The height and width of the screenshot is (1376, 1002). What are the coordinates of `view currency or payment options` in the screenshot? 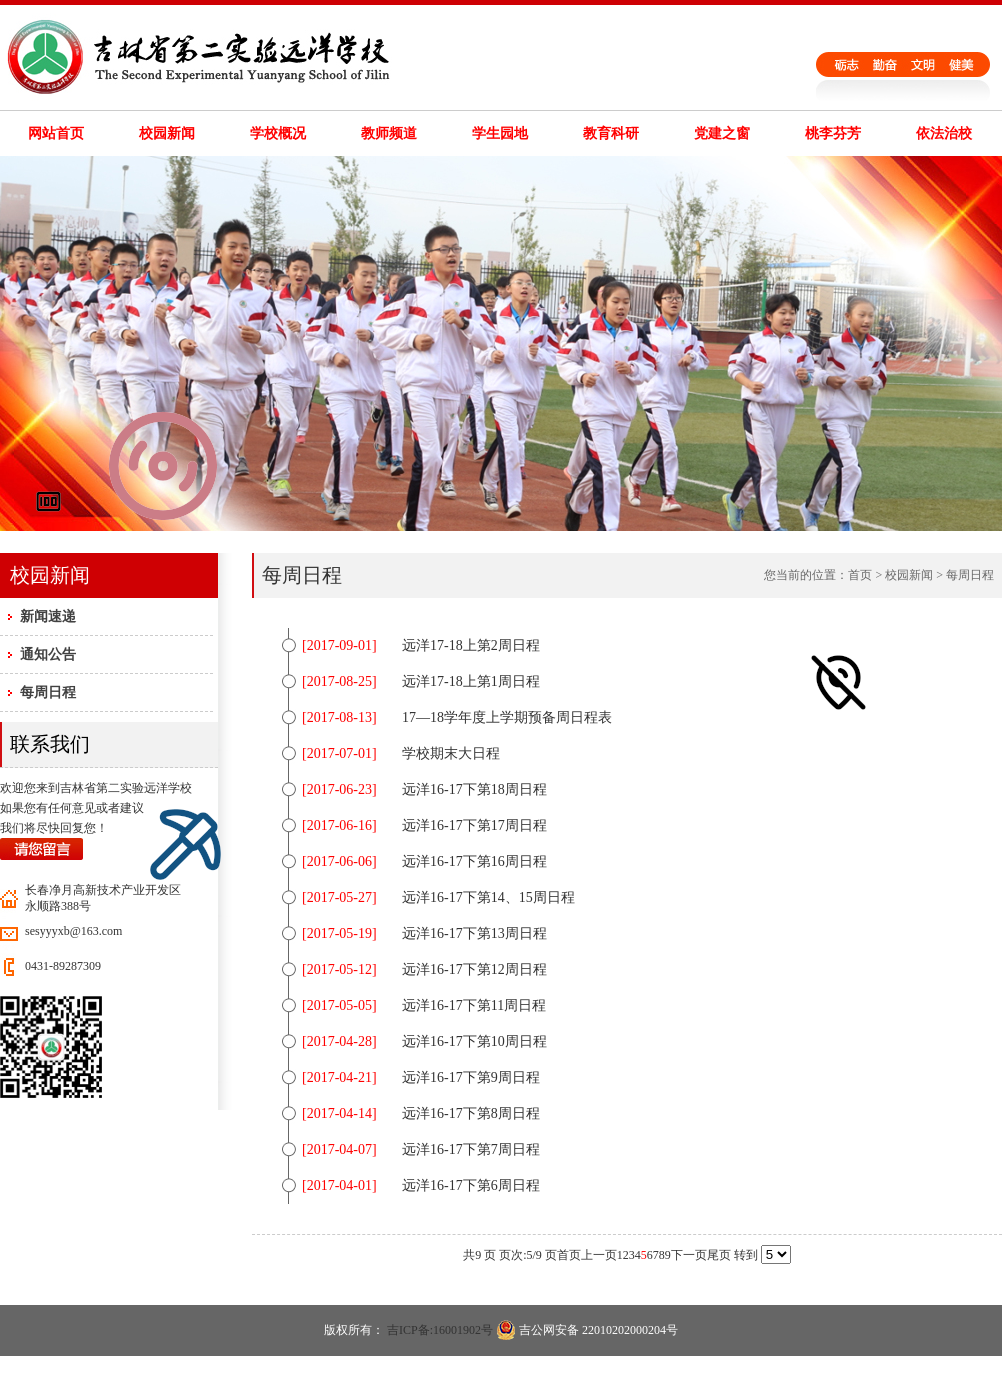 It's located at (48, 501).